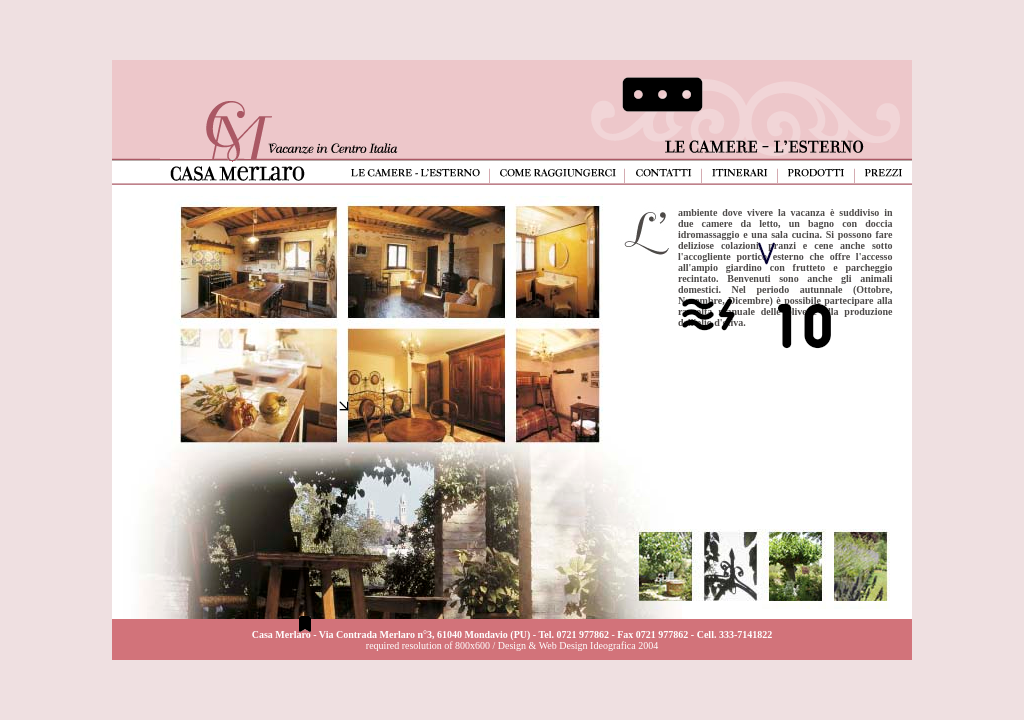  I want to click on indicates item number 10 in a list or sequence, so click(800, 326).